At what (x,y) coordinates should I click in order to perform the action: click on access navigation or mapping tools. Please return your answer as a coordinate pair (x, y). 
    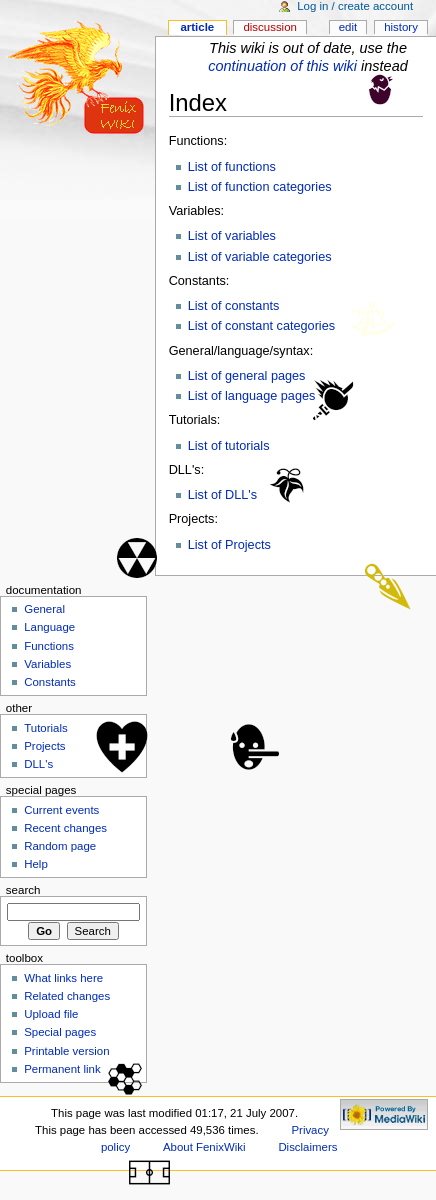
    Looking at the image, I should click on (373, 318).